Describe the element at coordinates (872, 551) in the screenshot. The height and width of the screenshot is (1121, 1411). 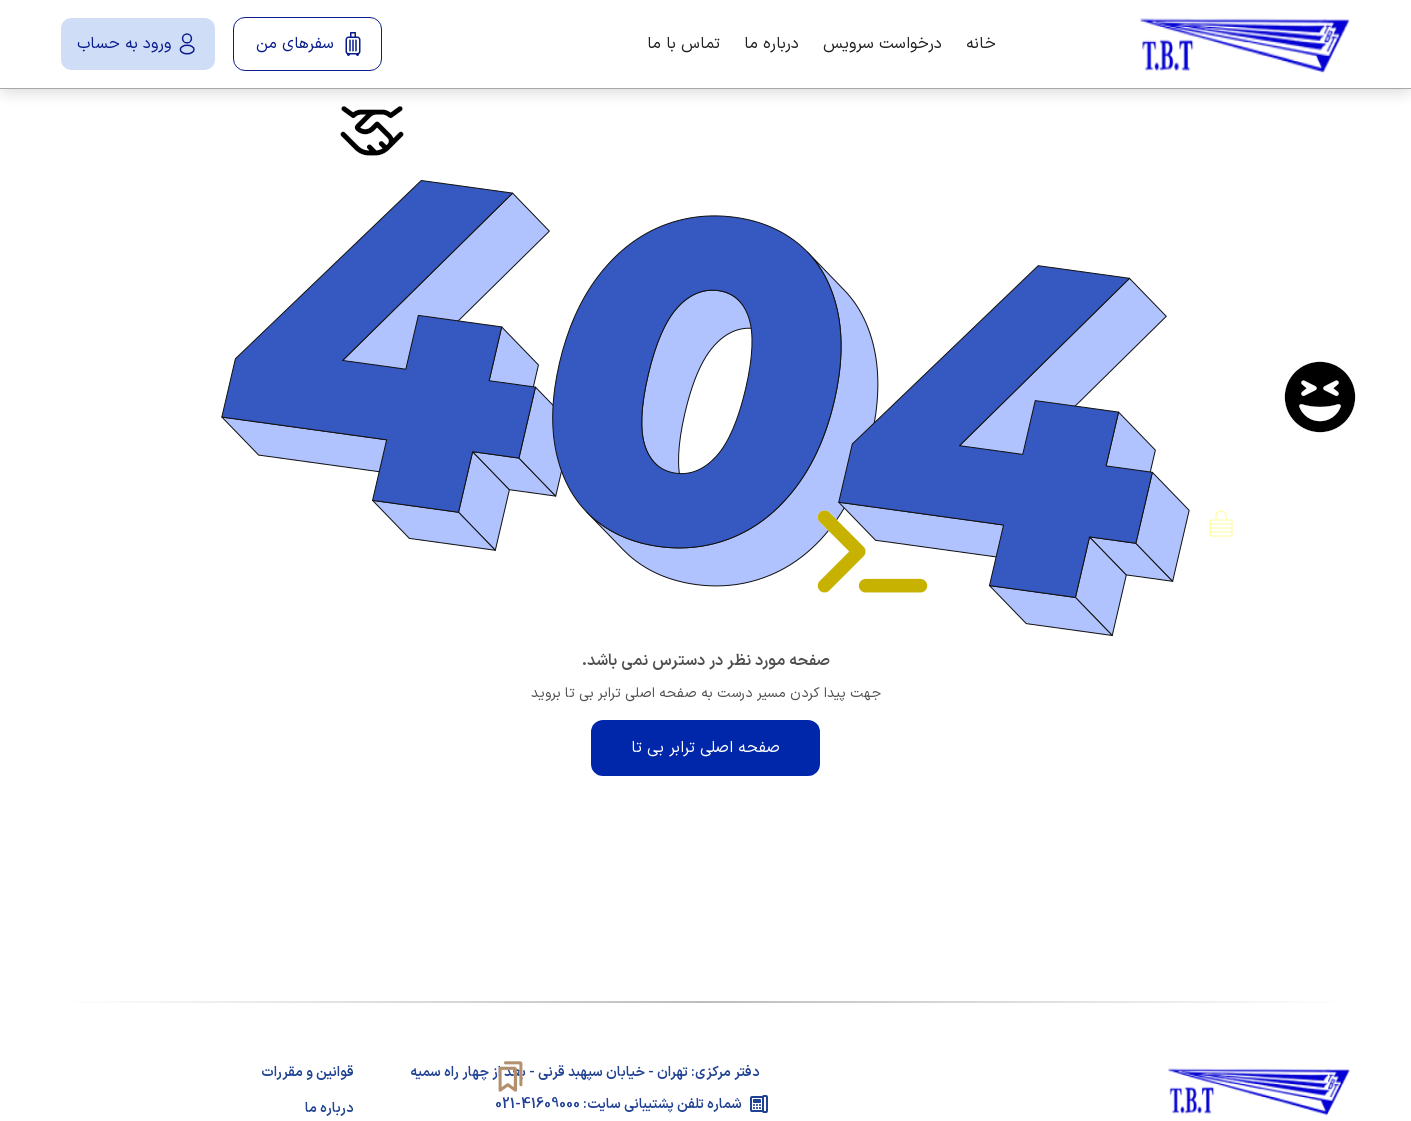
I see `open the command line terminal` at that location.